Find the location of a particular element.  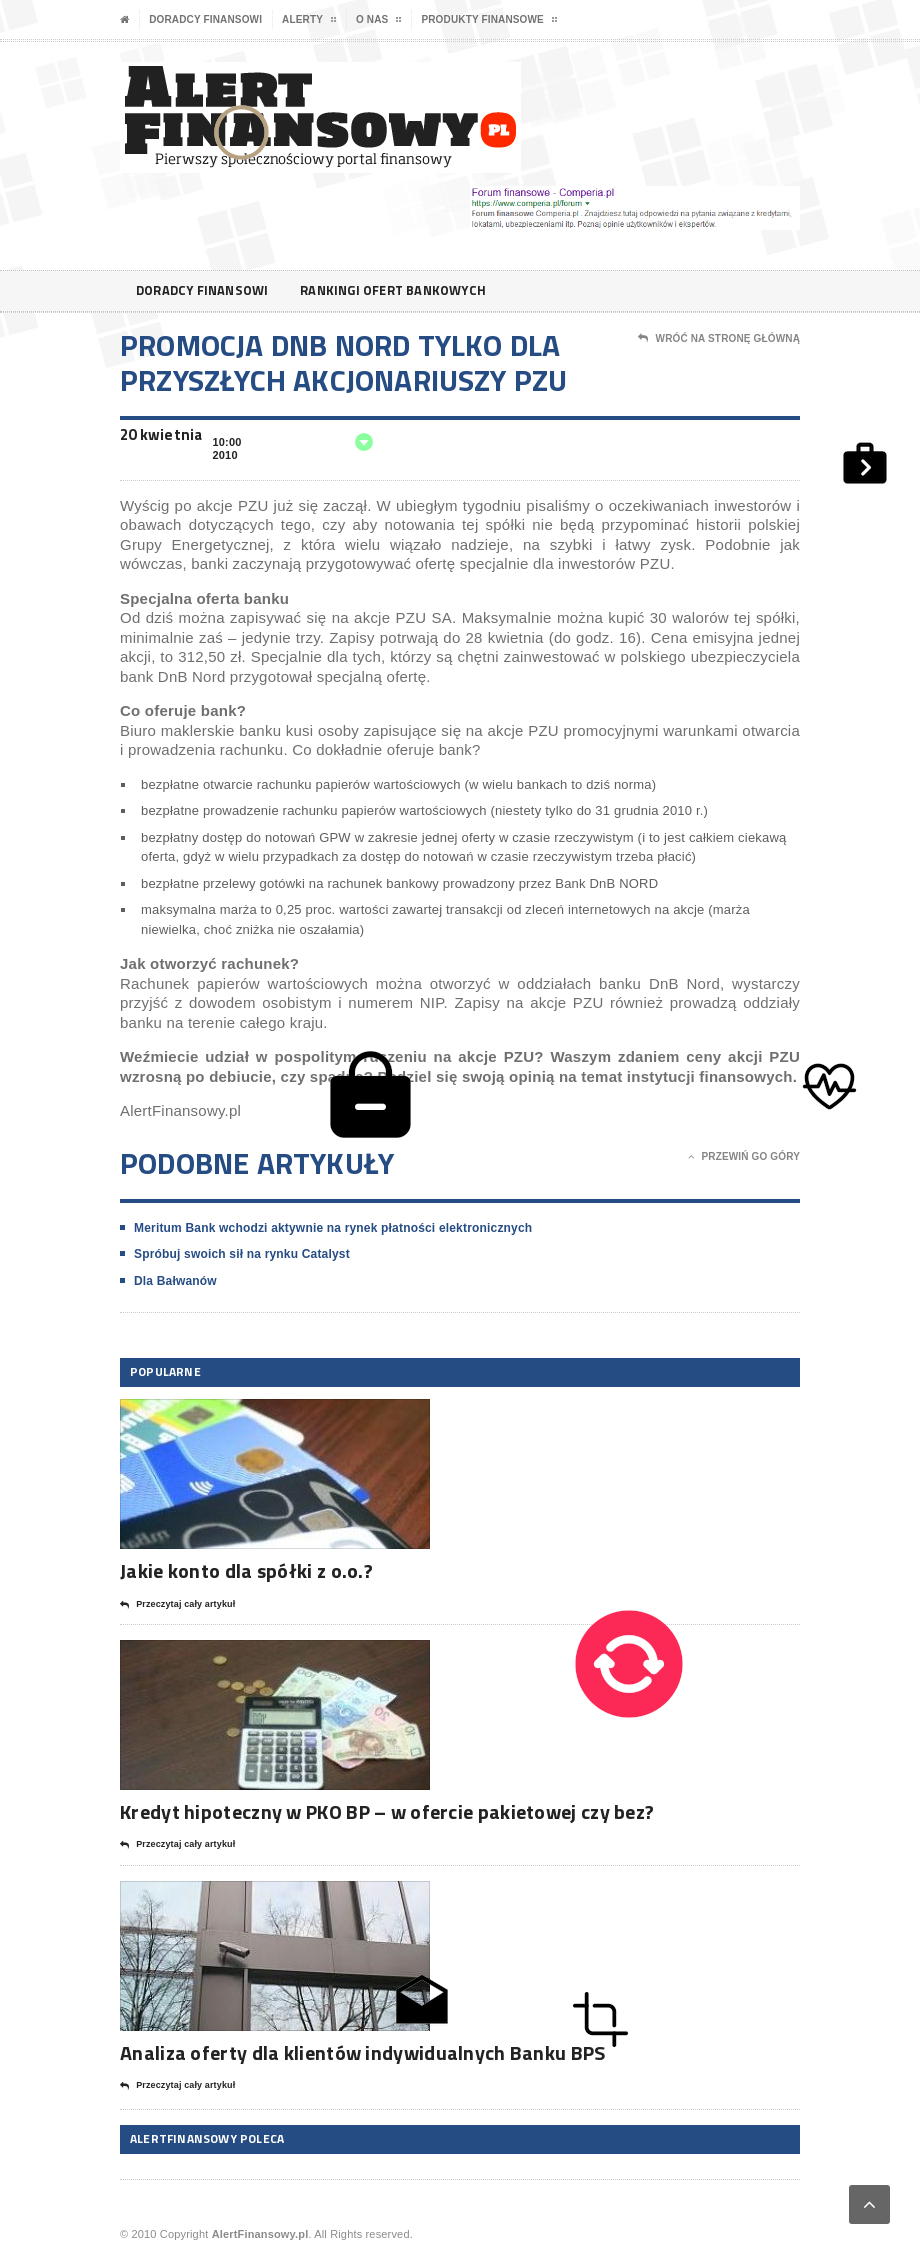

remove item from shopping bag is located at coordinates (370, 1094).